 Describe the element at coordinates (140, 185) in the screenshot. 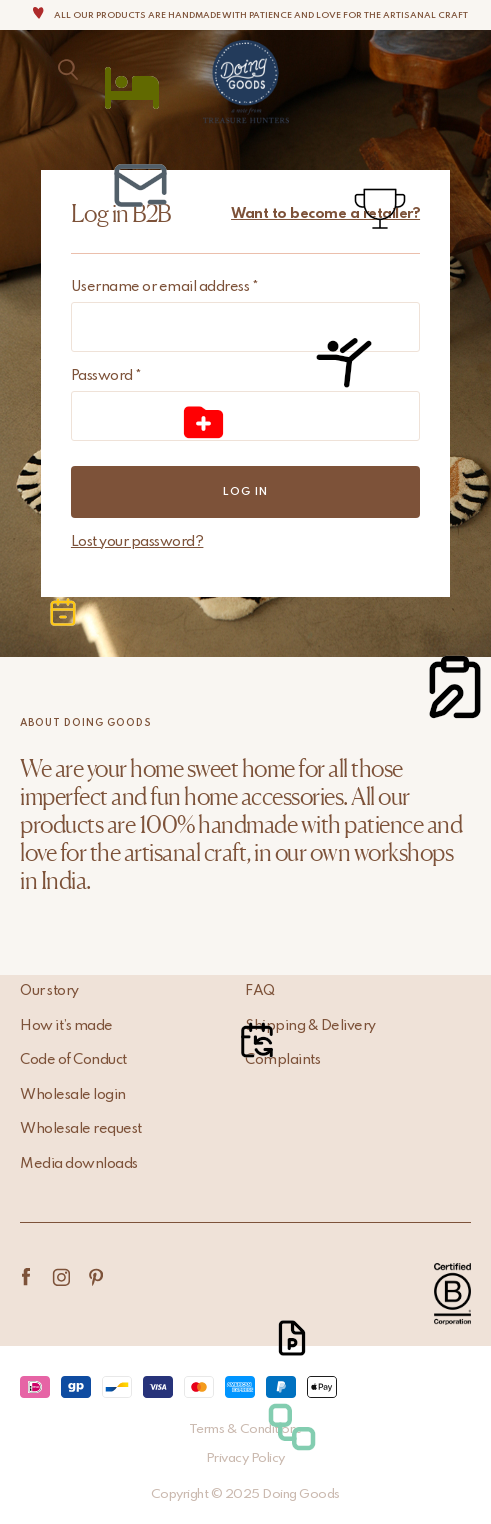

I see `remove an email from your inbox` at that location.